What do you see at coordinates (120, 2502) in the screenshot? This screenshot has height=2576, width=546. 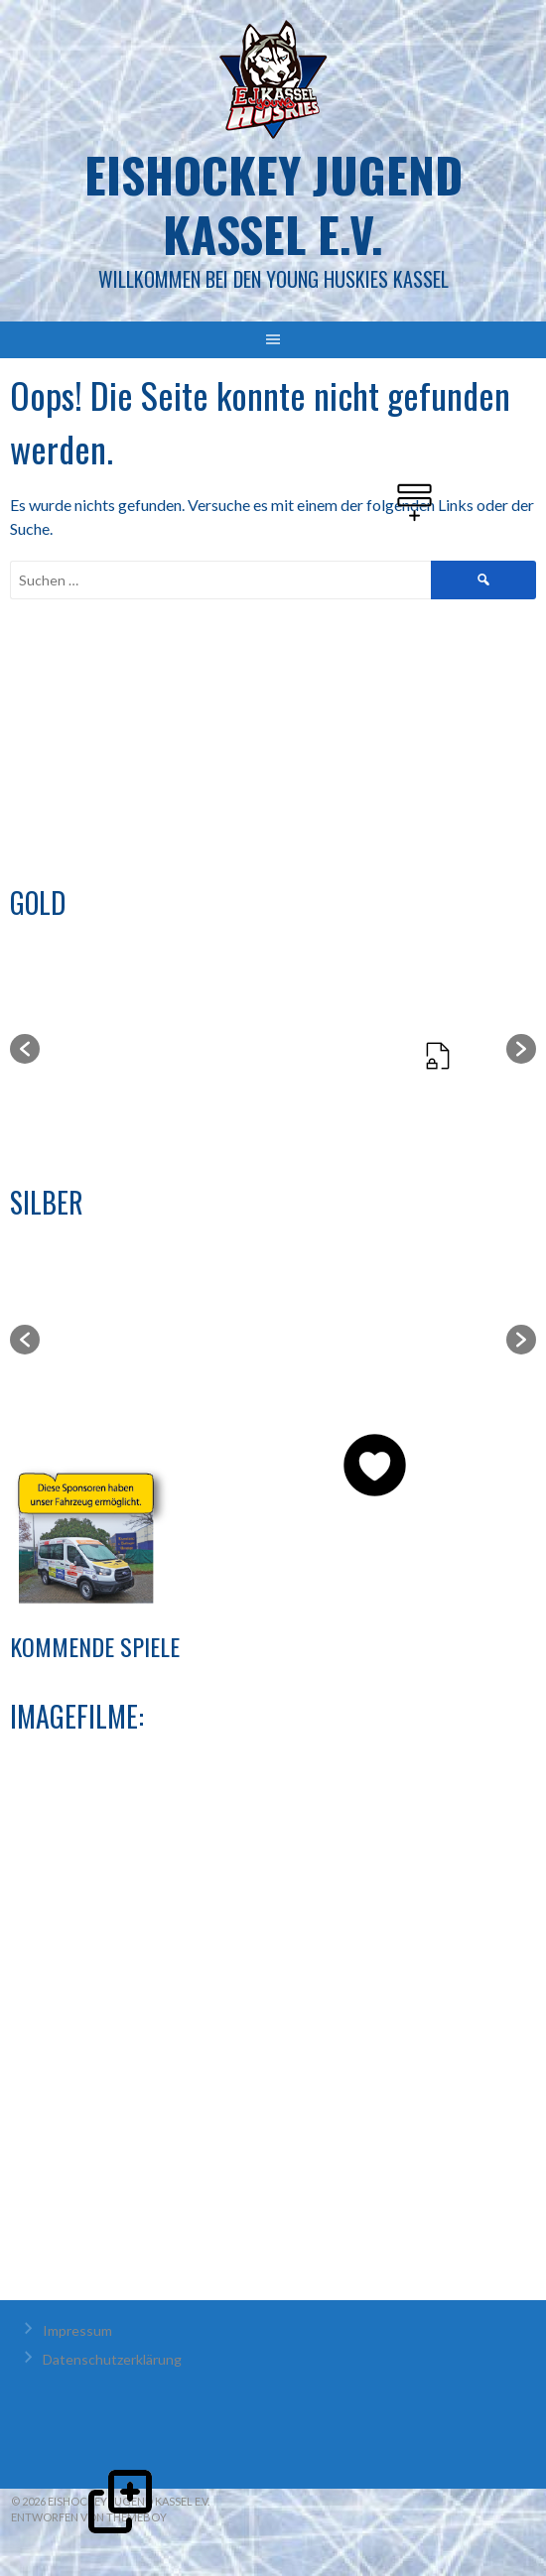 I see `duplicate or copy an item` at bounding box center [120, 2502].